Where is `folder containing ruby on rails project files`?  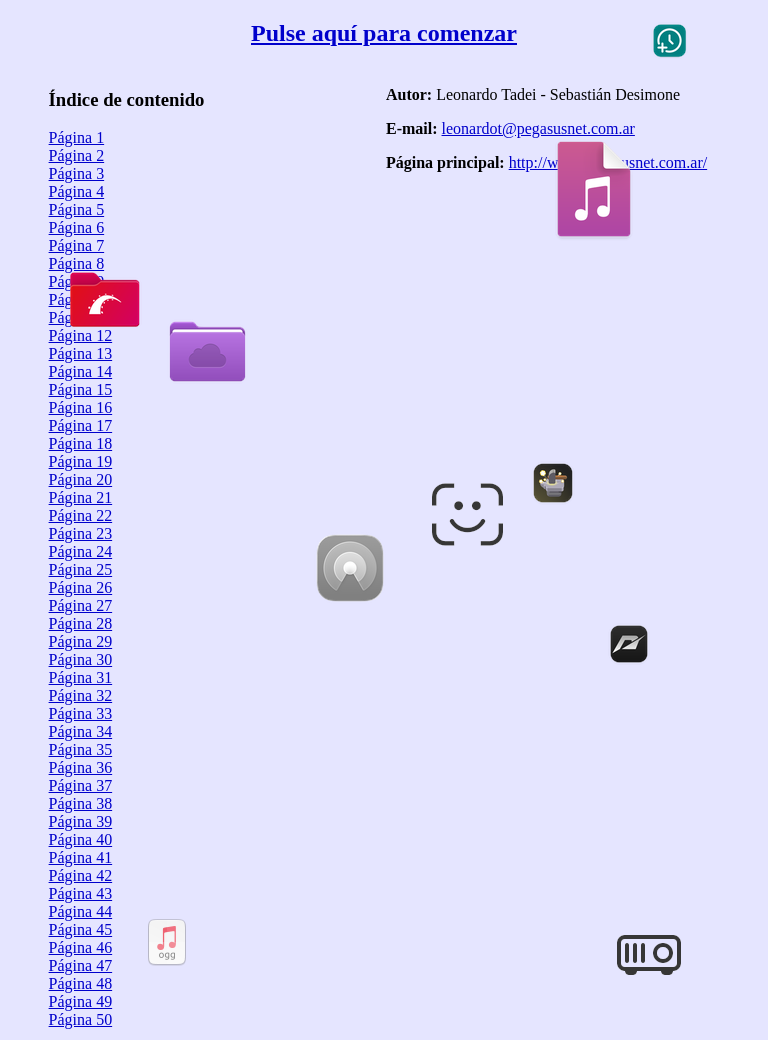 folder containing ruby on rails project files is located at coordinates (104, 301).